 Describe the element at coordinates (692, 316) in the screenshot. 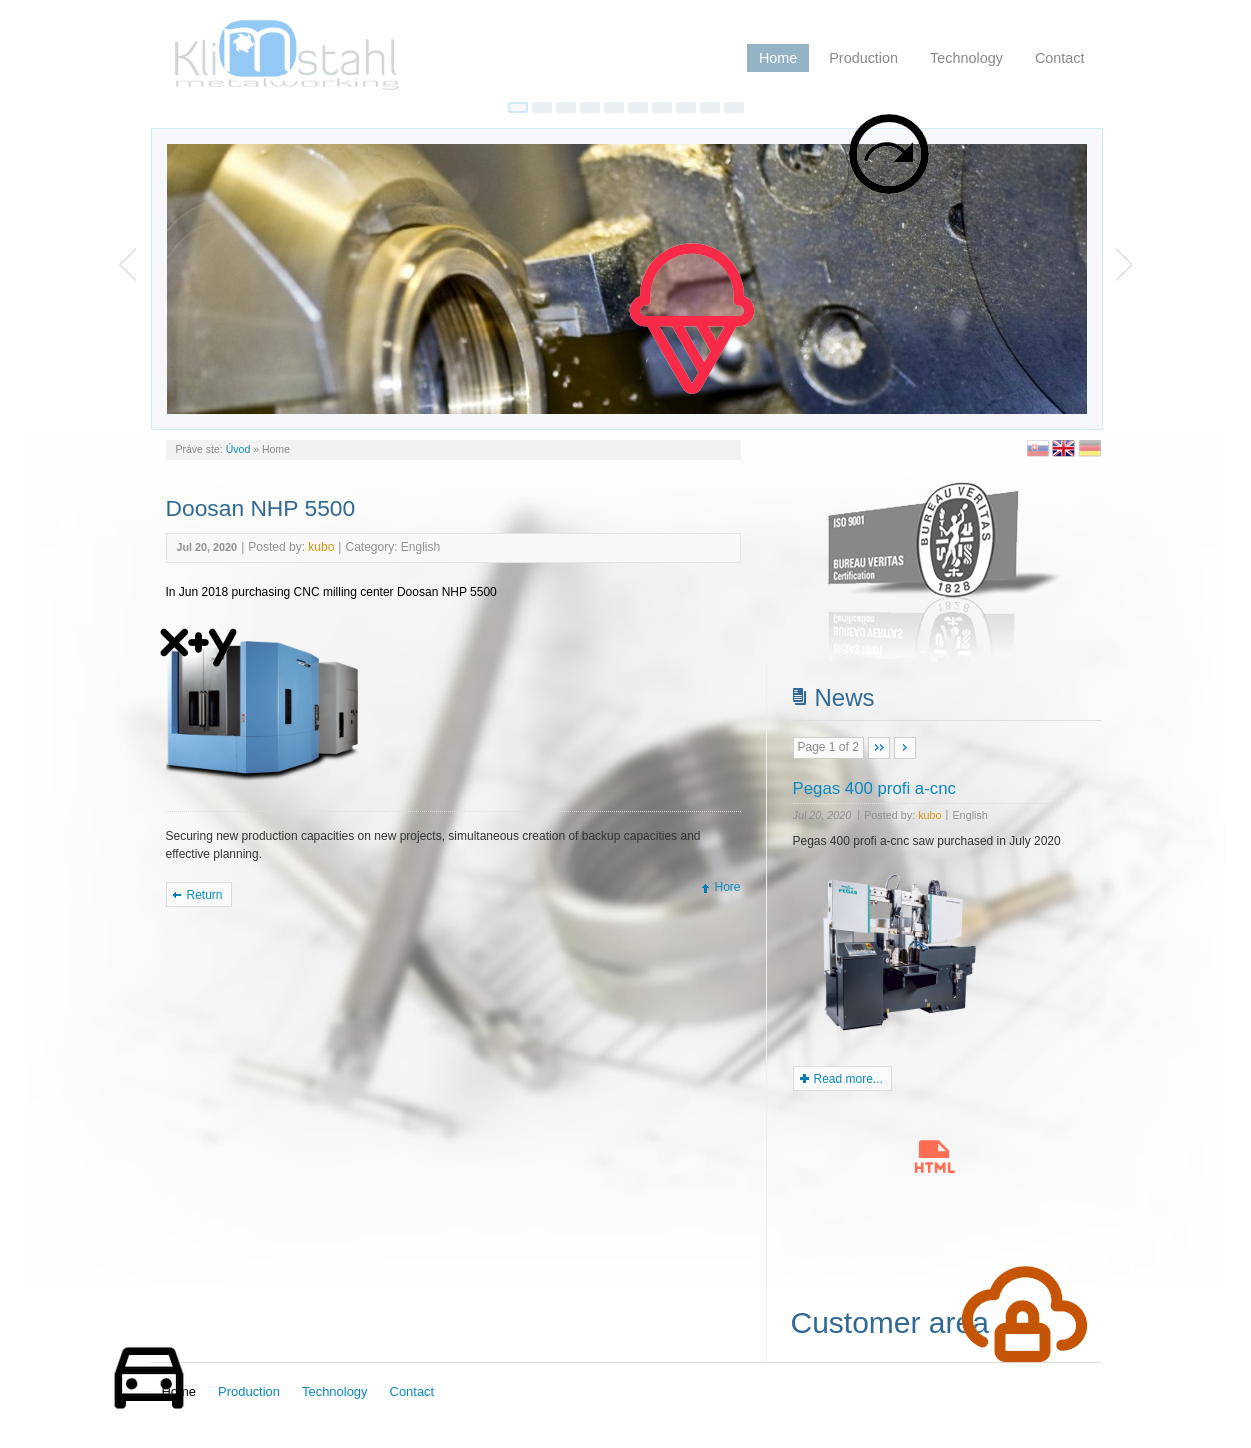

I see `browse dessert or ice cream options` at that location.